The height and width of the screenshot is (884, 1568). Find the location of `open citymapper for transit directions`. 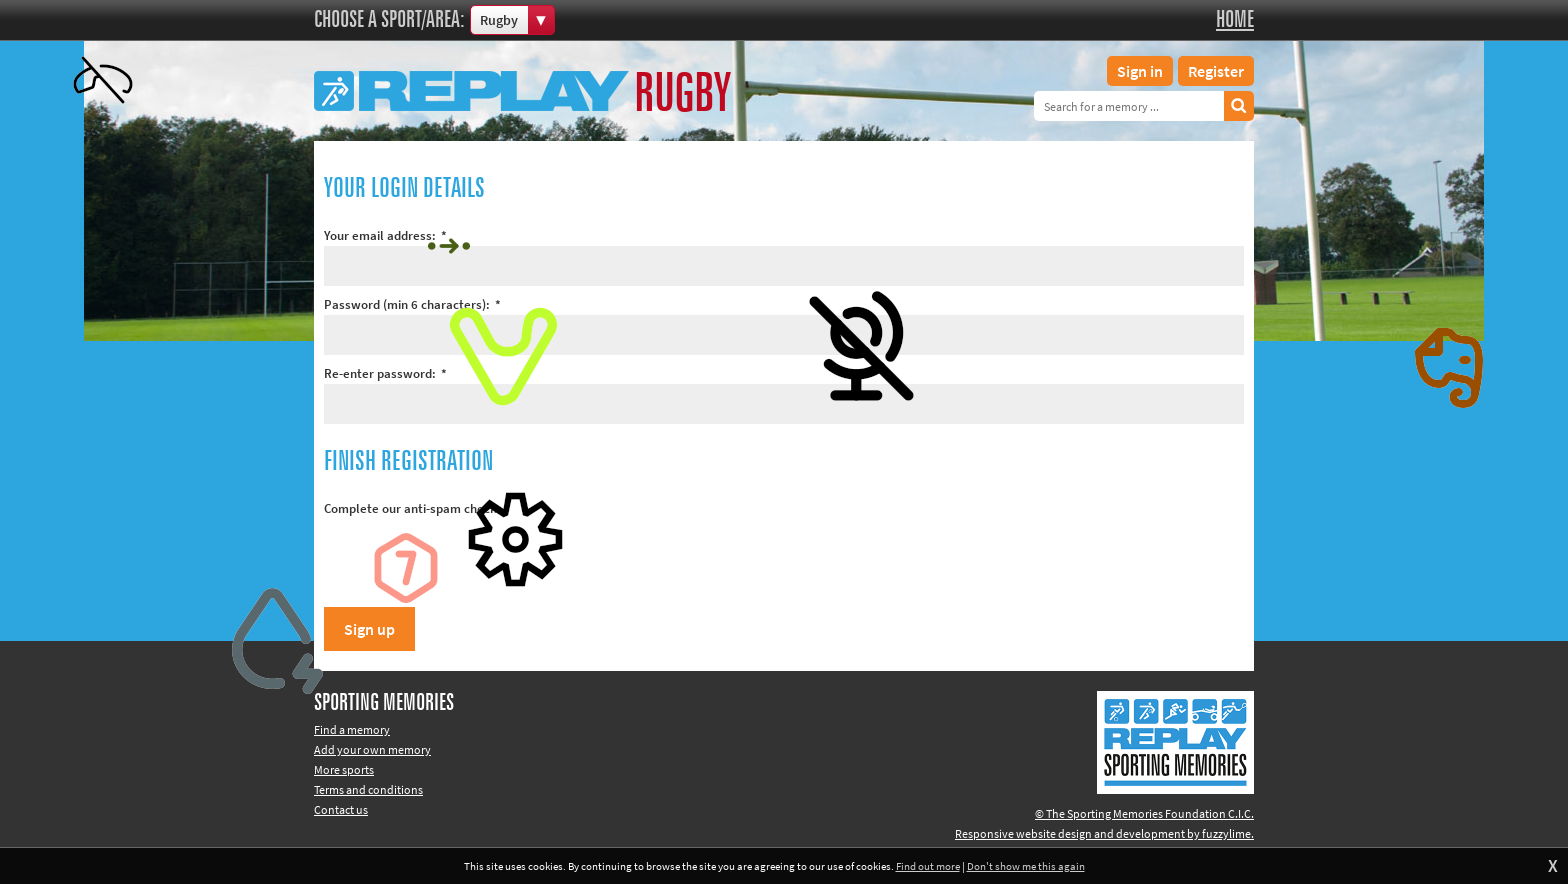

open citymapper for transit directions is located at coordinates (449, 246).